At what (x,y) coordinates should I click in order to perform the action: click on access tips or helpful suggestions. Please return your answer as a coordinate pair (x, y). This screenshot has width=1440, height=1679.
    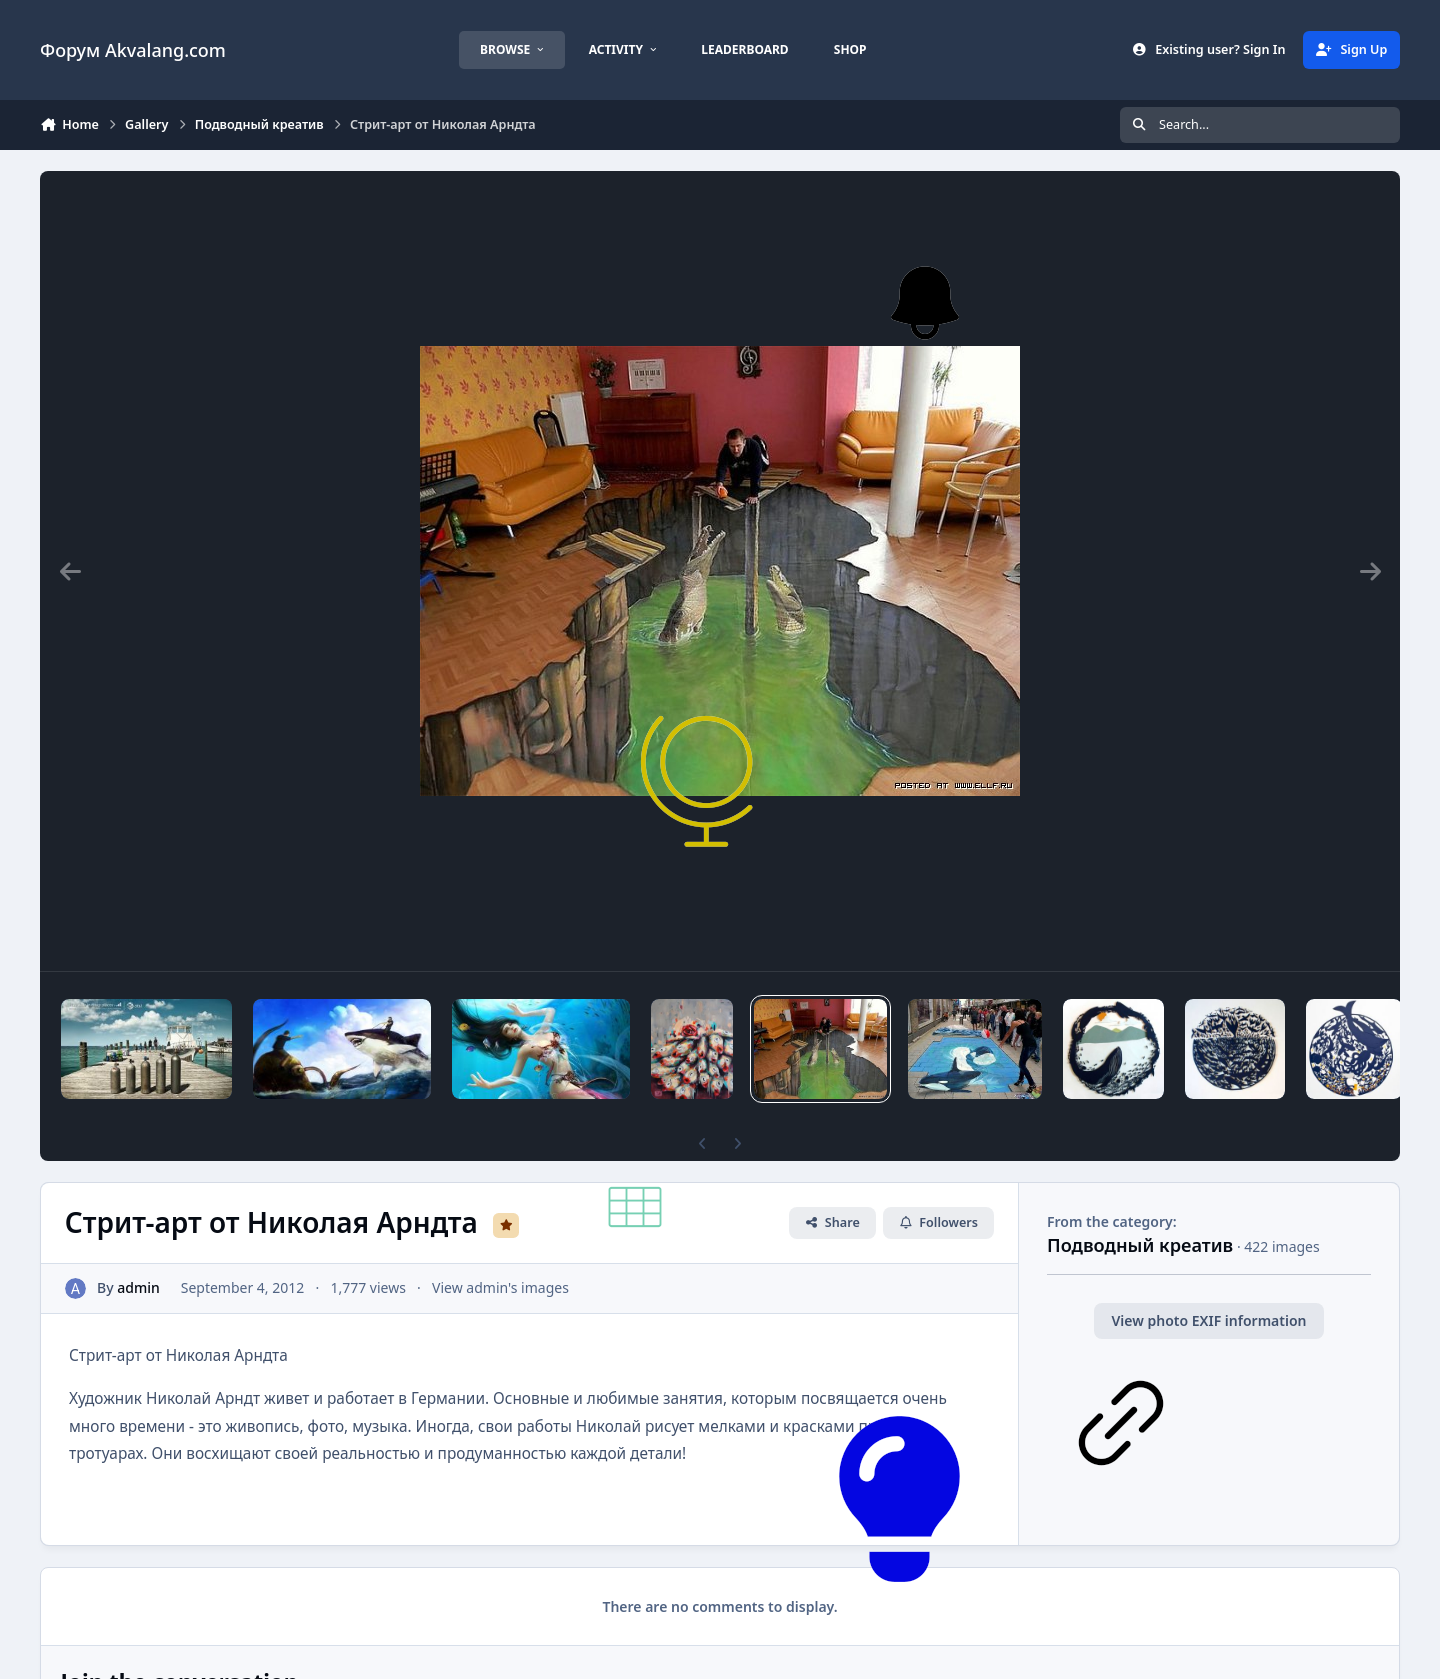
    Looking at the image, I should click on (899, 1496).